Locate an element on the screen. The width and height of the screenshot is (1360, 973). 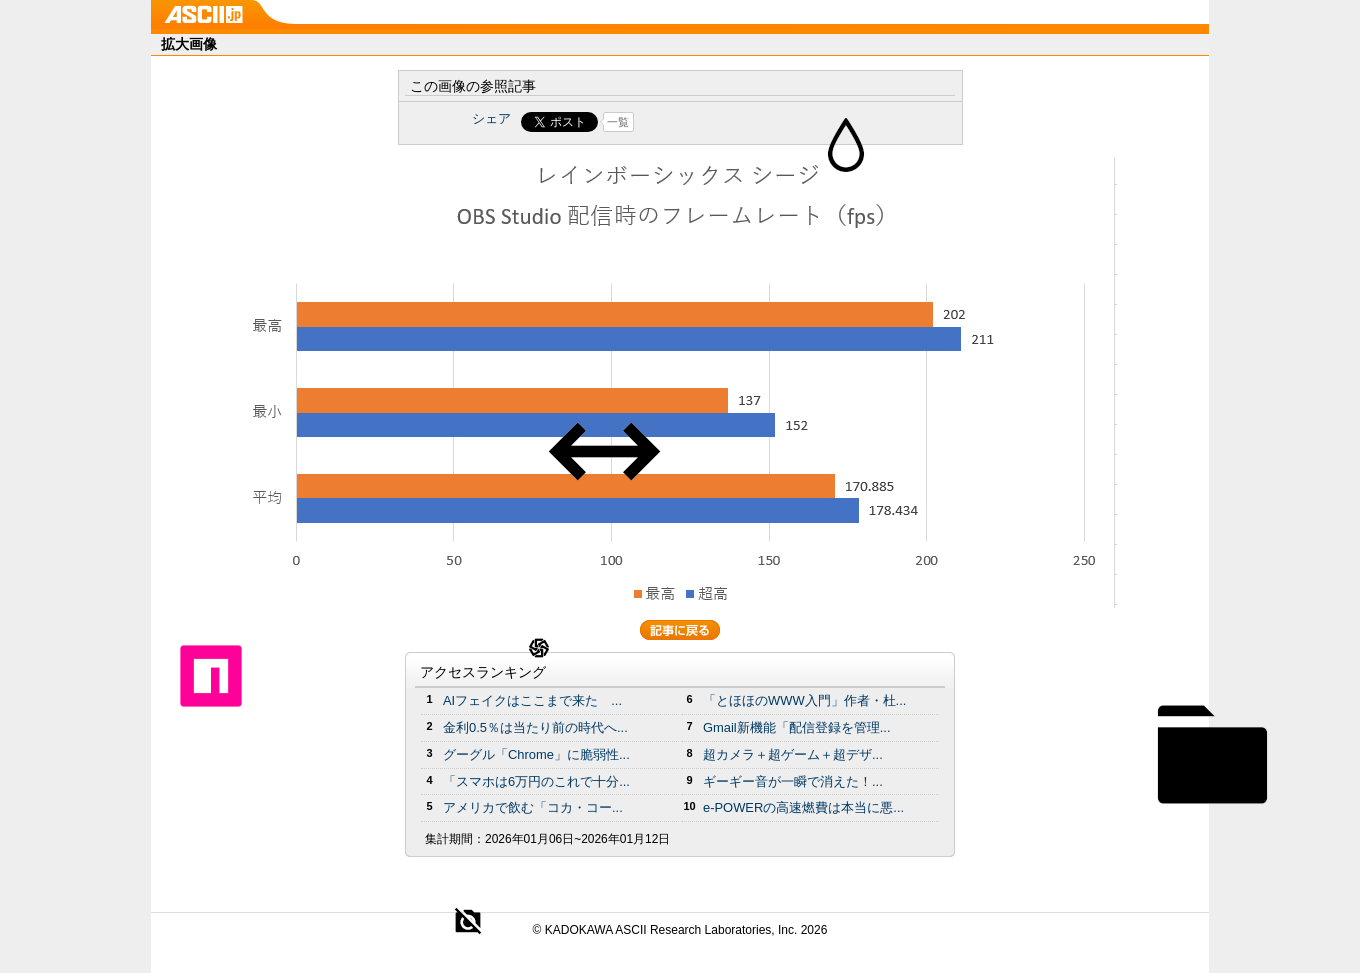
open folder to view files is located at coordinates (1212, 754).